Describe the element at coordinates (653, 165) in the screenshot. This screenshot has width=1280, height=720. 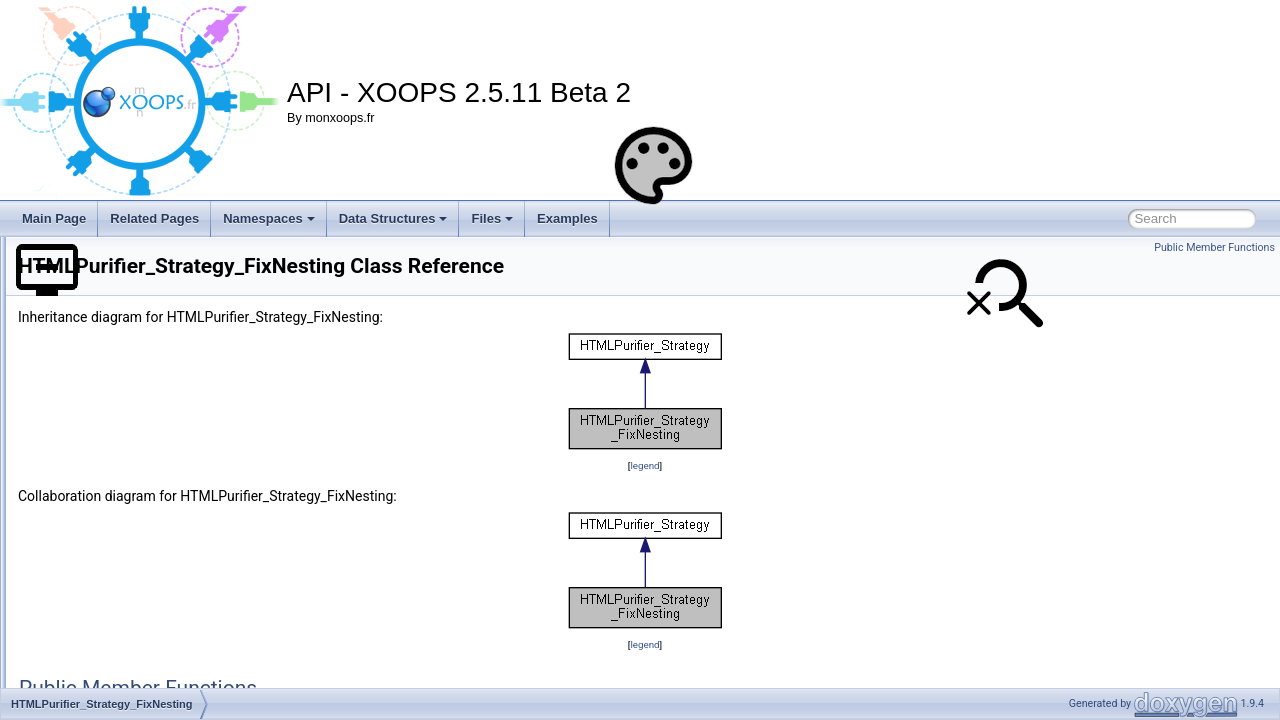
I see `open color picker or theme options` at that location.